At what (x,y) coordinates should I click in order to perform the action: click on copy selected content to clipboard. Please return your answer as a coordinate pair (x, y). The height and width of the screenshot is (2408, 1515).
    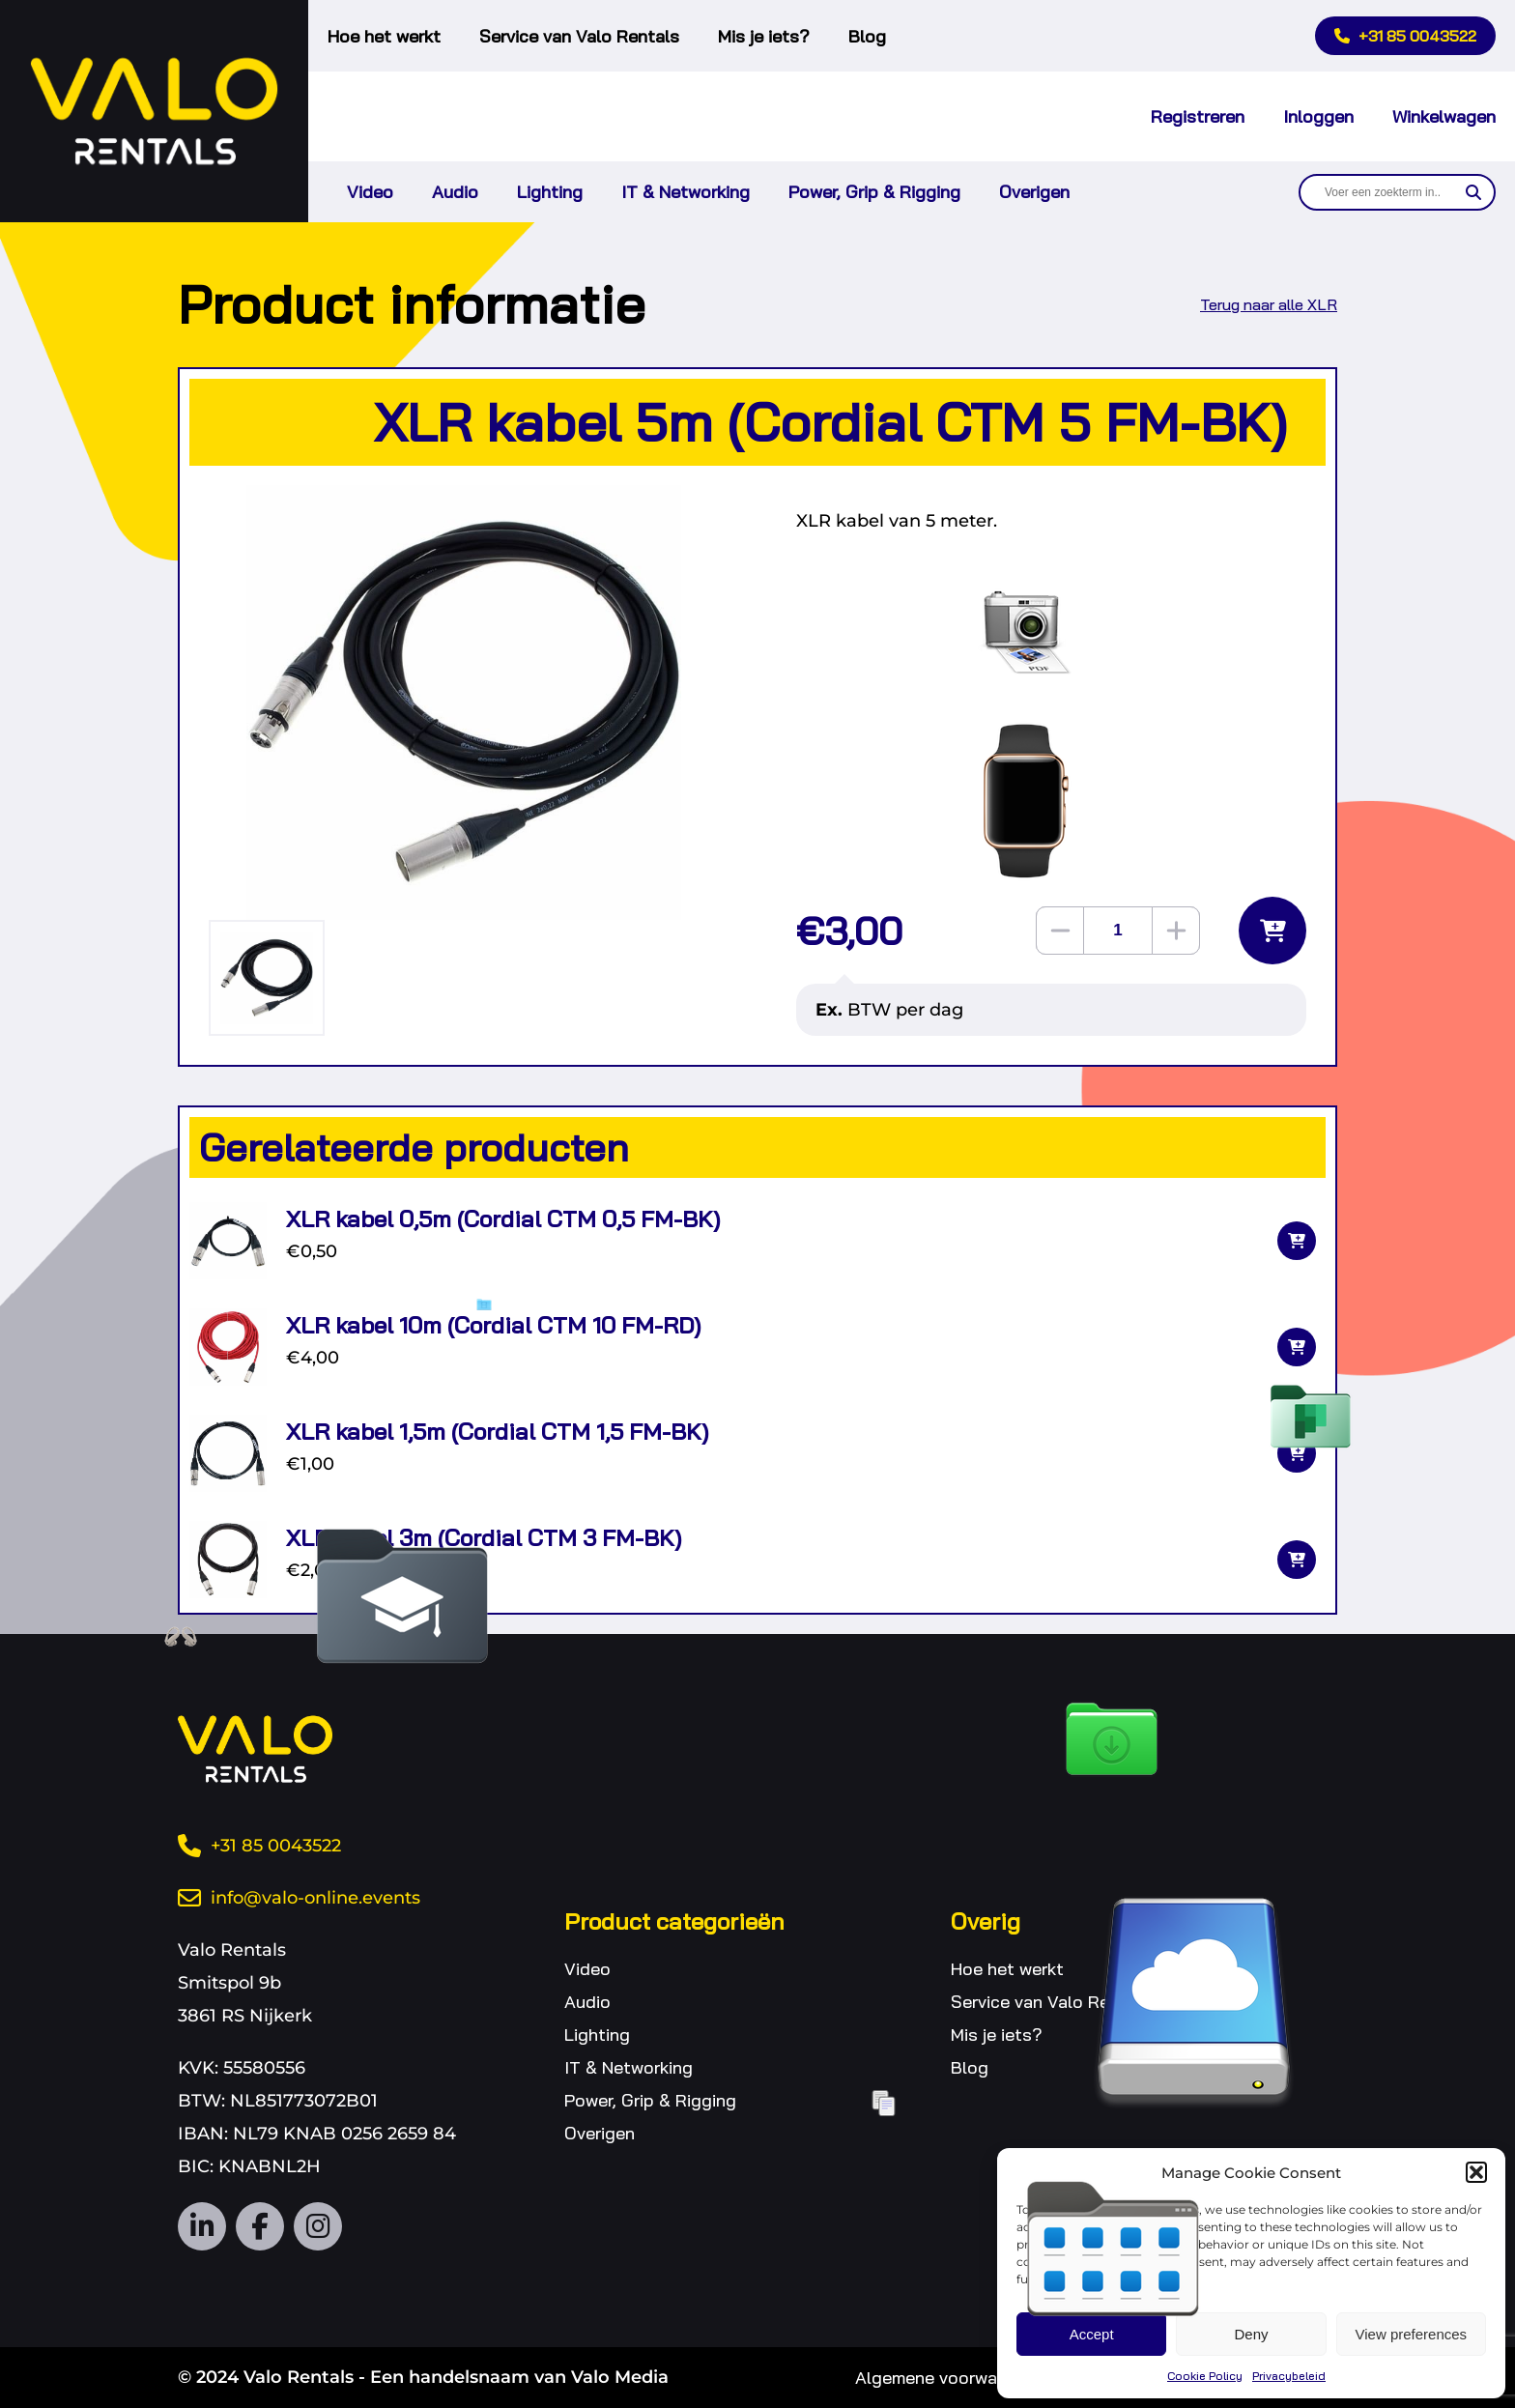
    Looking at the image, I should click on (883, 2103).